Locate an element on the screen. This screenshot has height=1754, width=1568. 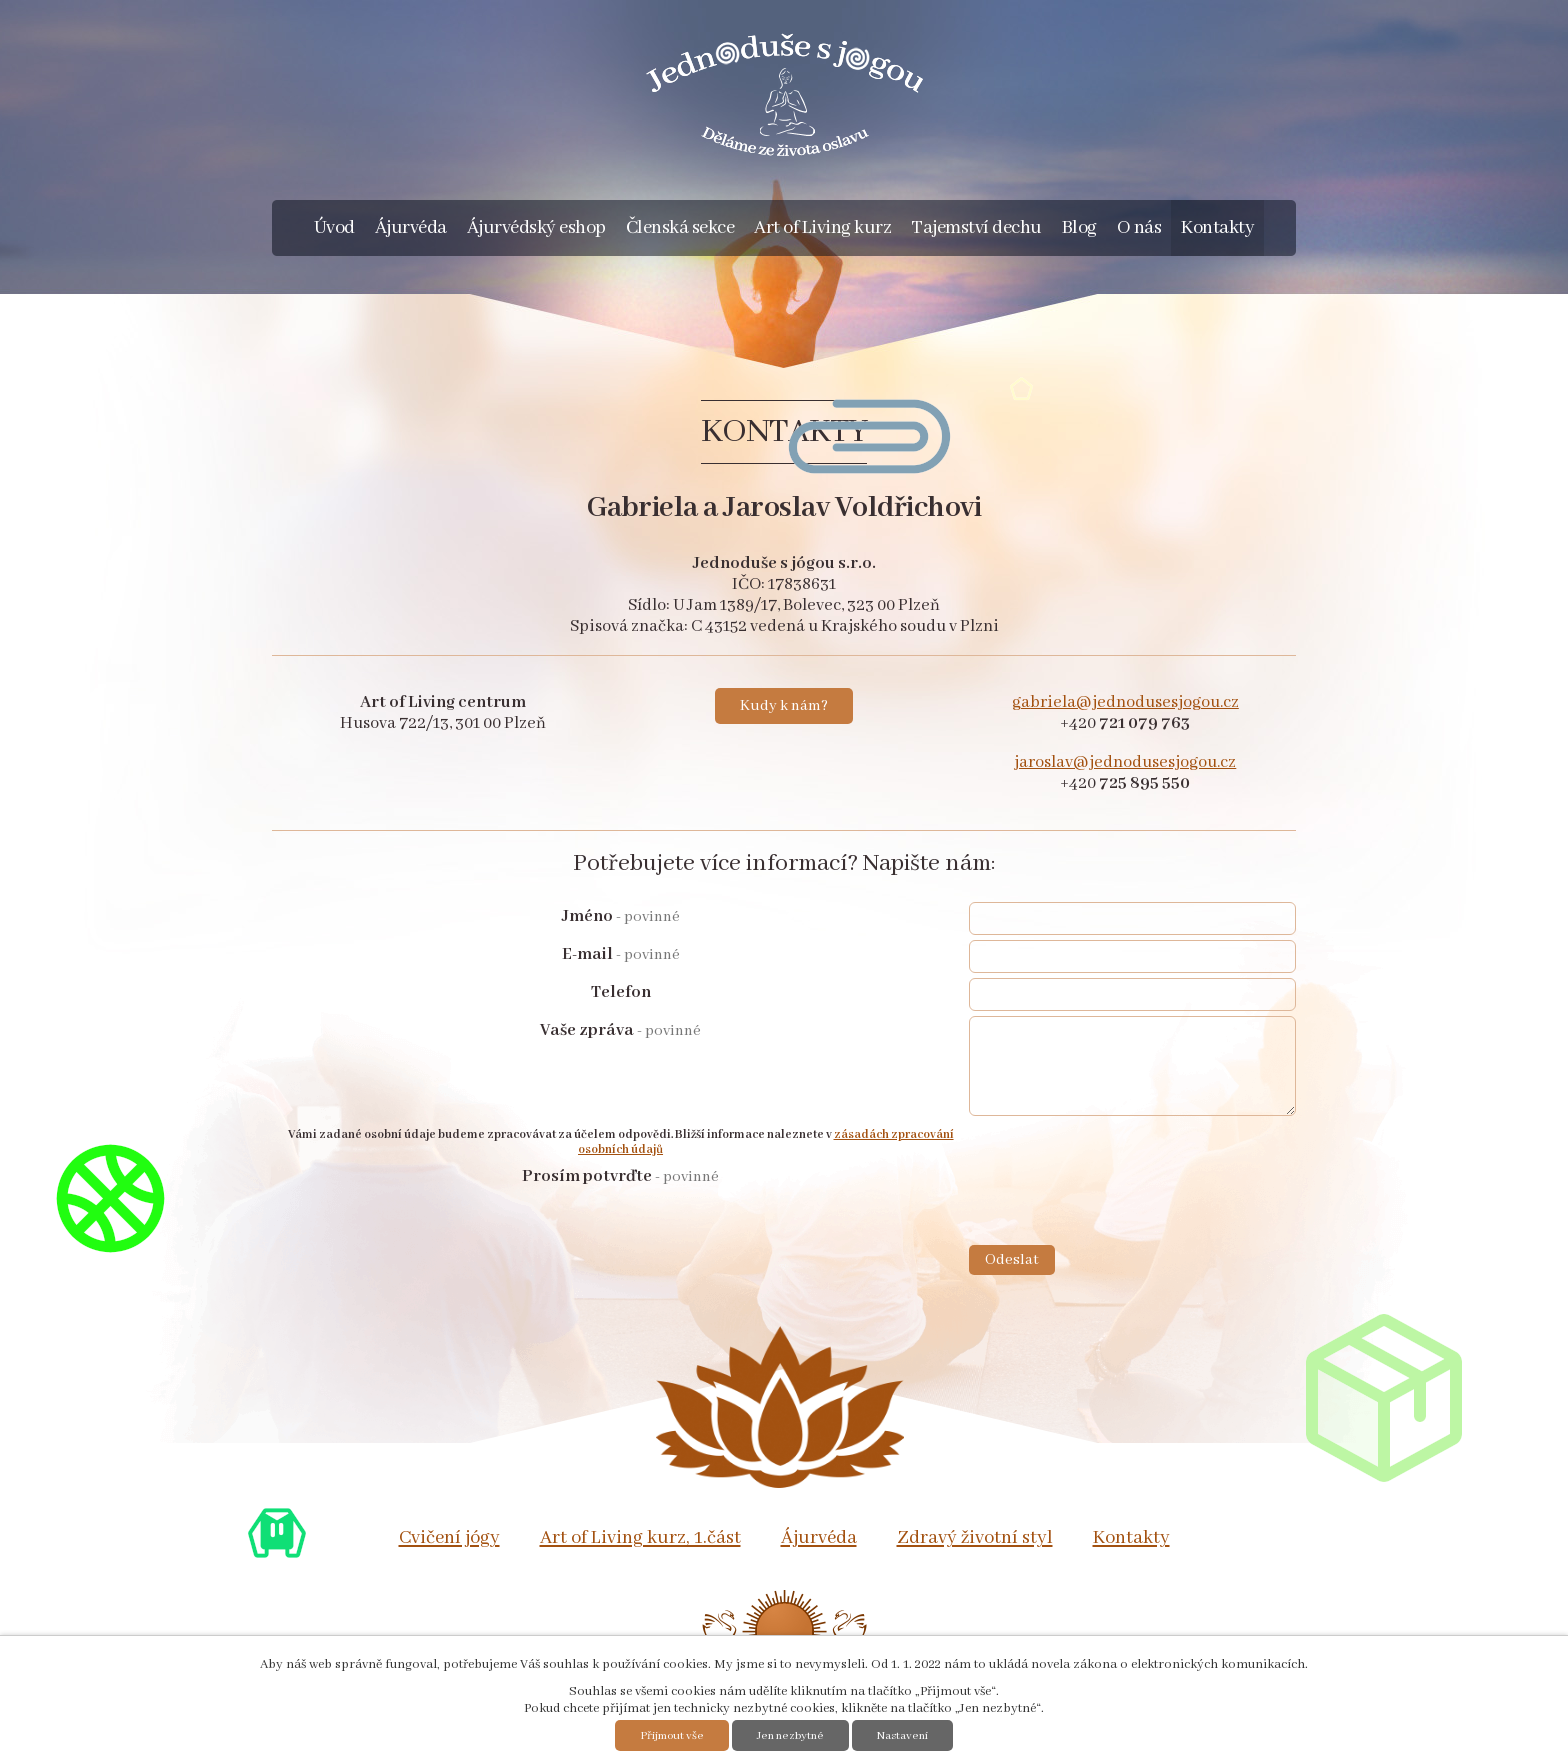
pentagon shape indicator is located at coordinates (1021, 389).